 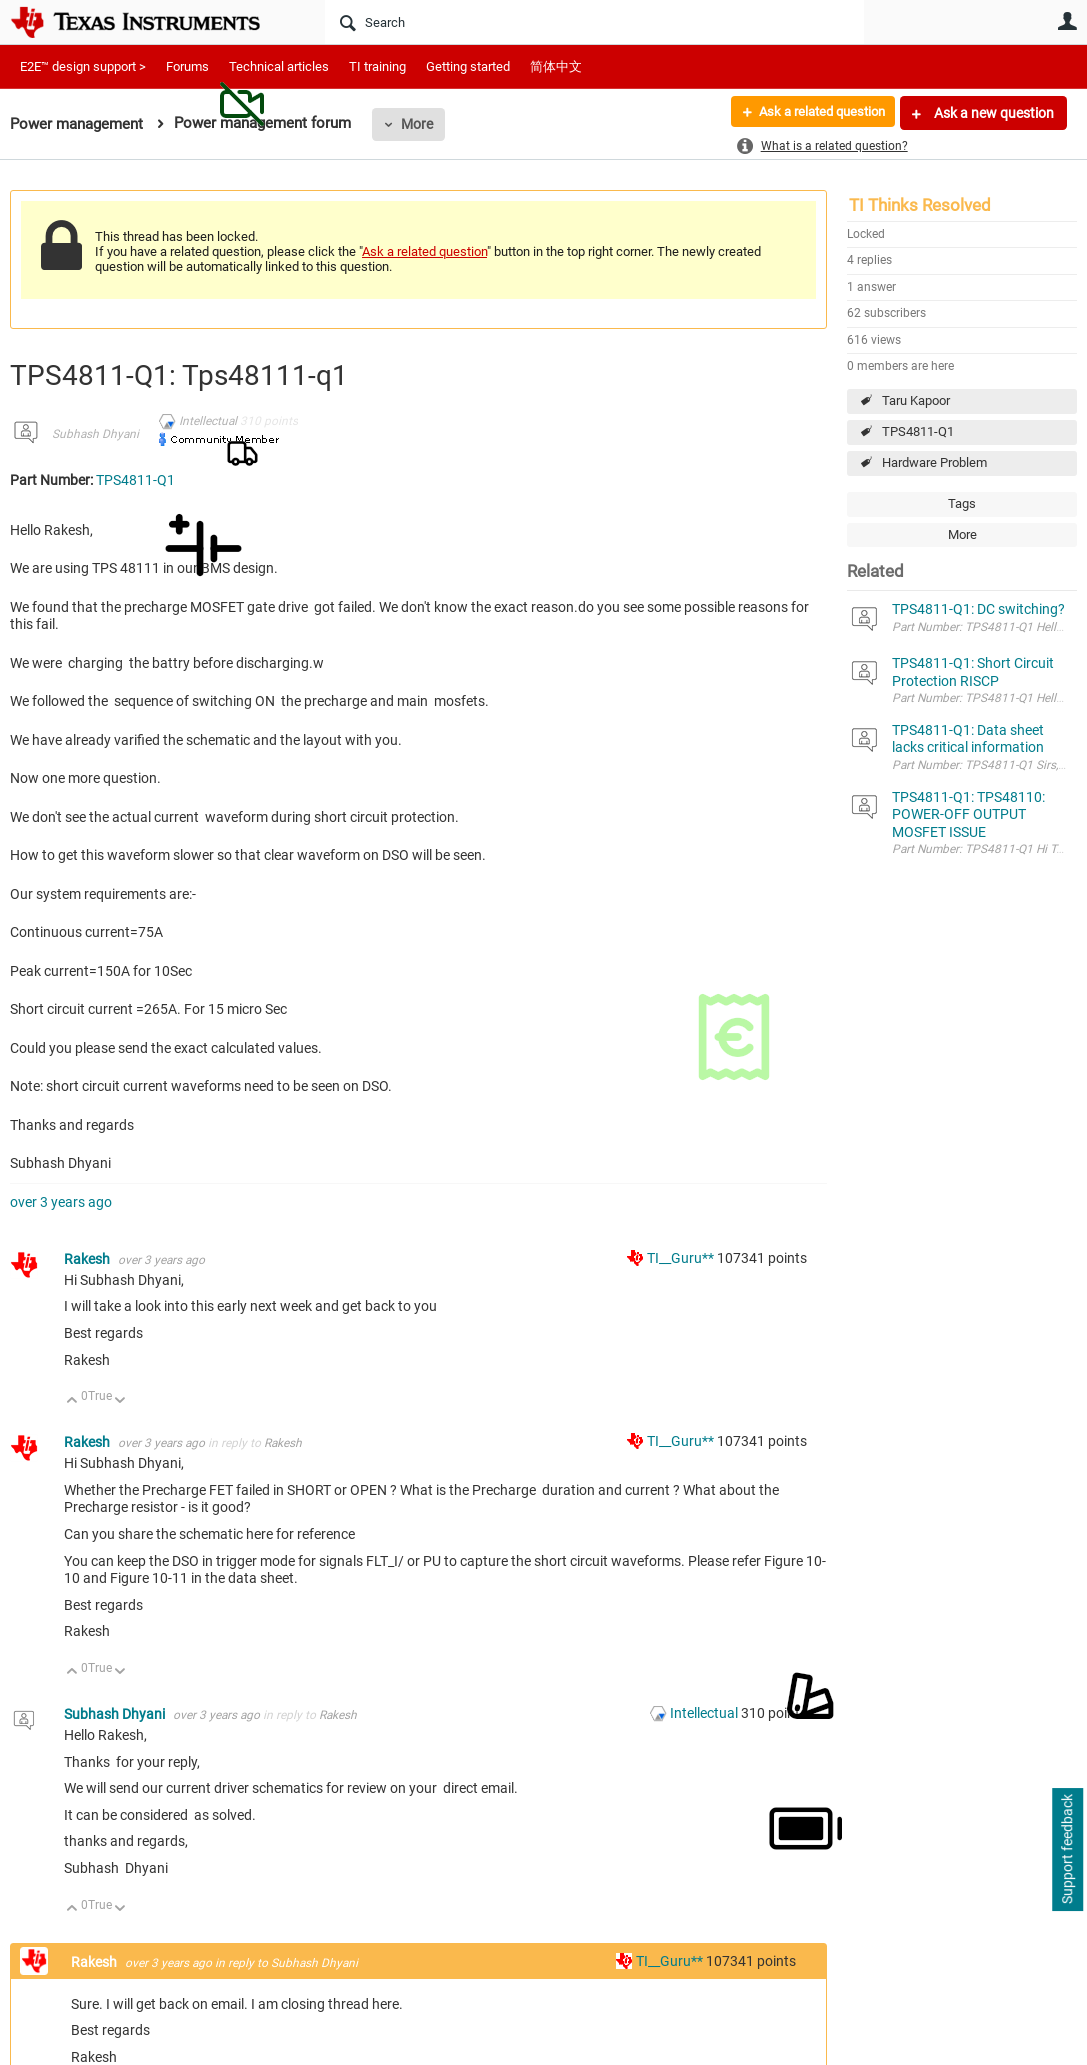 I want to click on track your delivery or shipment, so click(x=242, y=453).